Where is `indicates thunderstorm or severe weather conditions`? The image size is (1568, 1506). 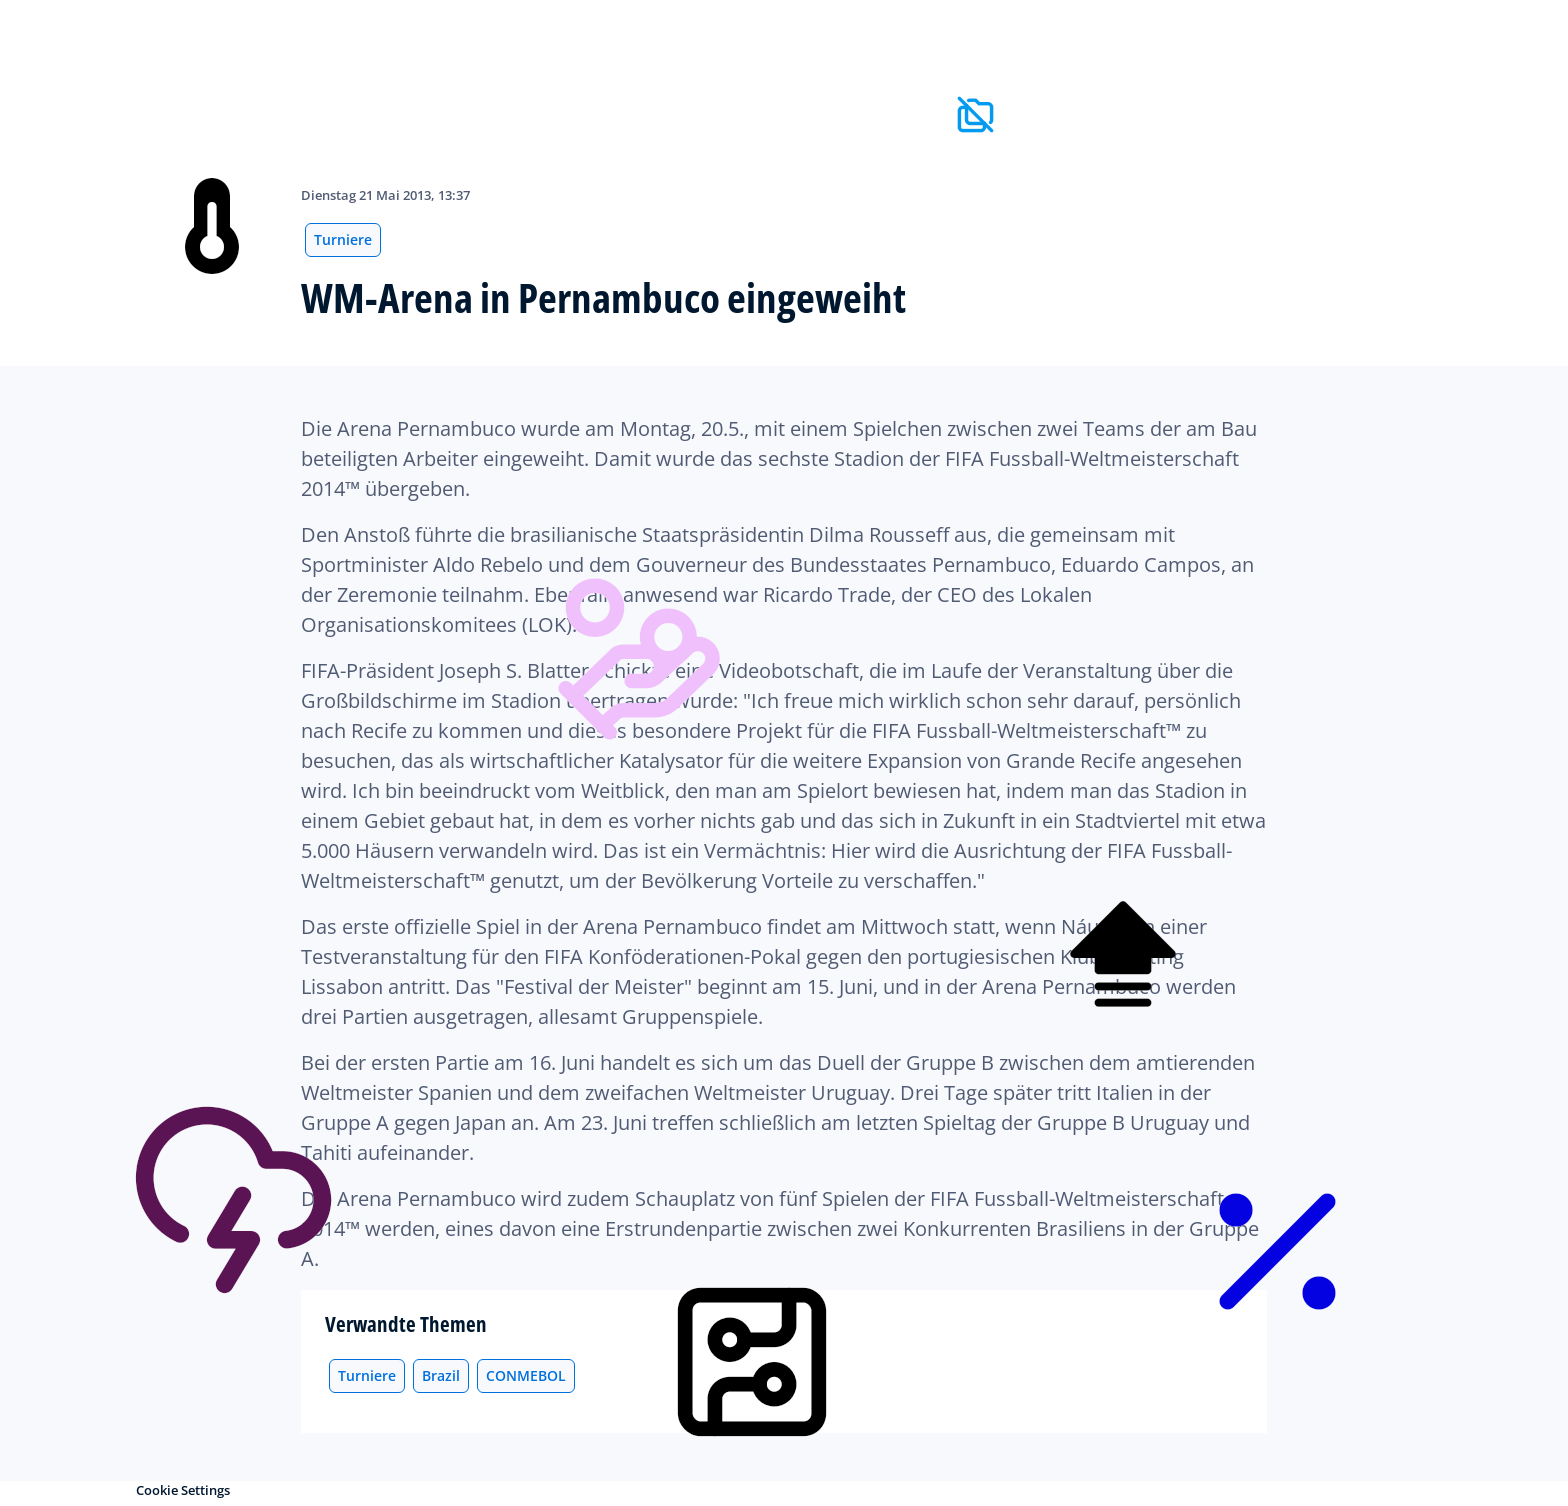
indicates thunderstorm or severe weather conditions is located at coordinates (233, 1195).